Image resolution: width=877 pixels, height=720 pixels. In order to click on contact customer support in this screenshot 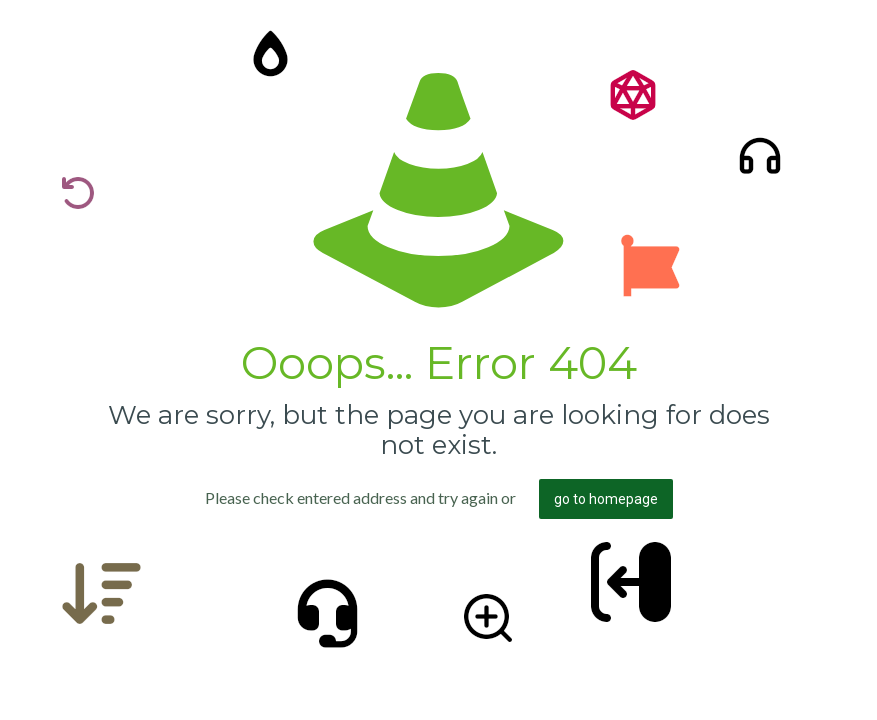, I will do `click(327, 613)`.